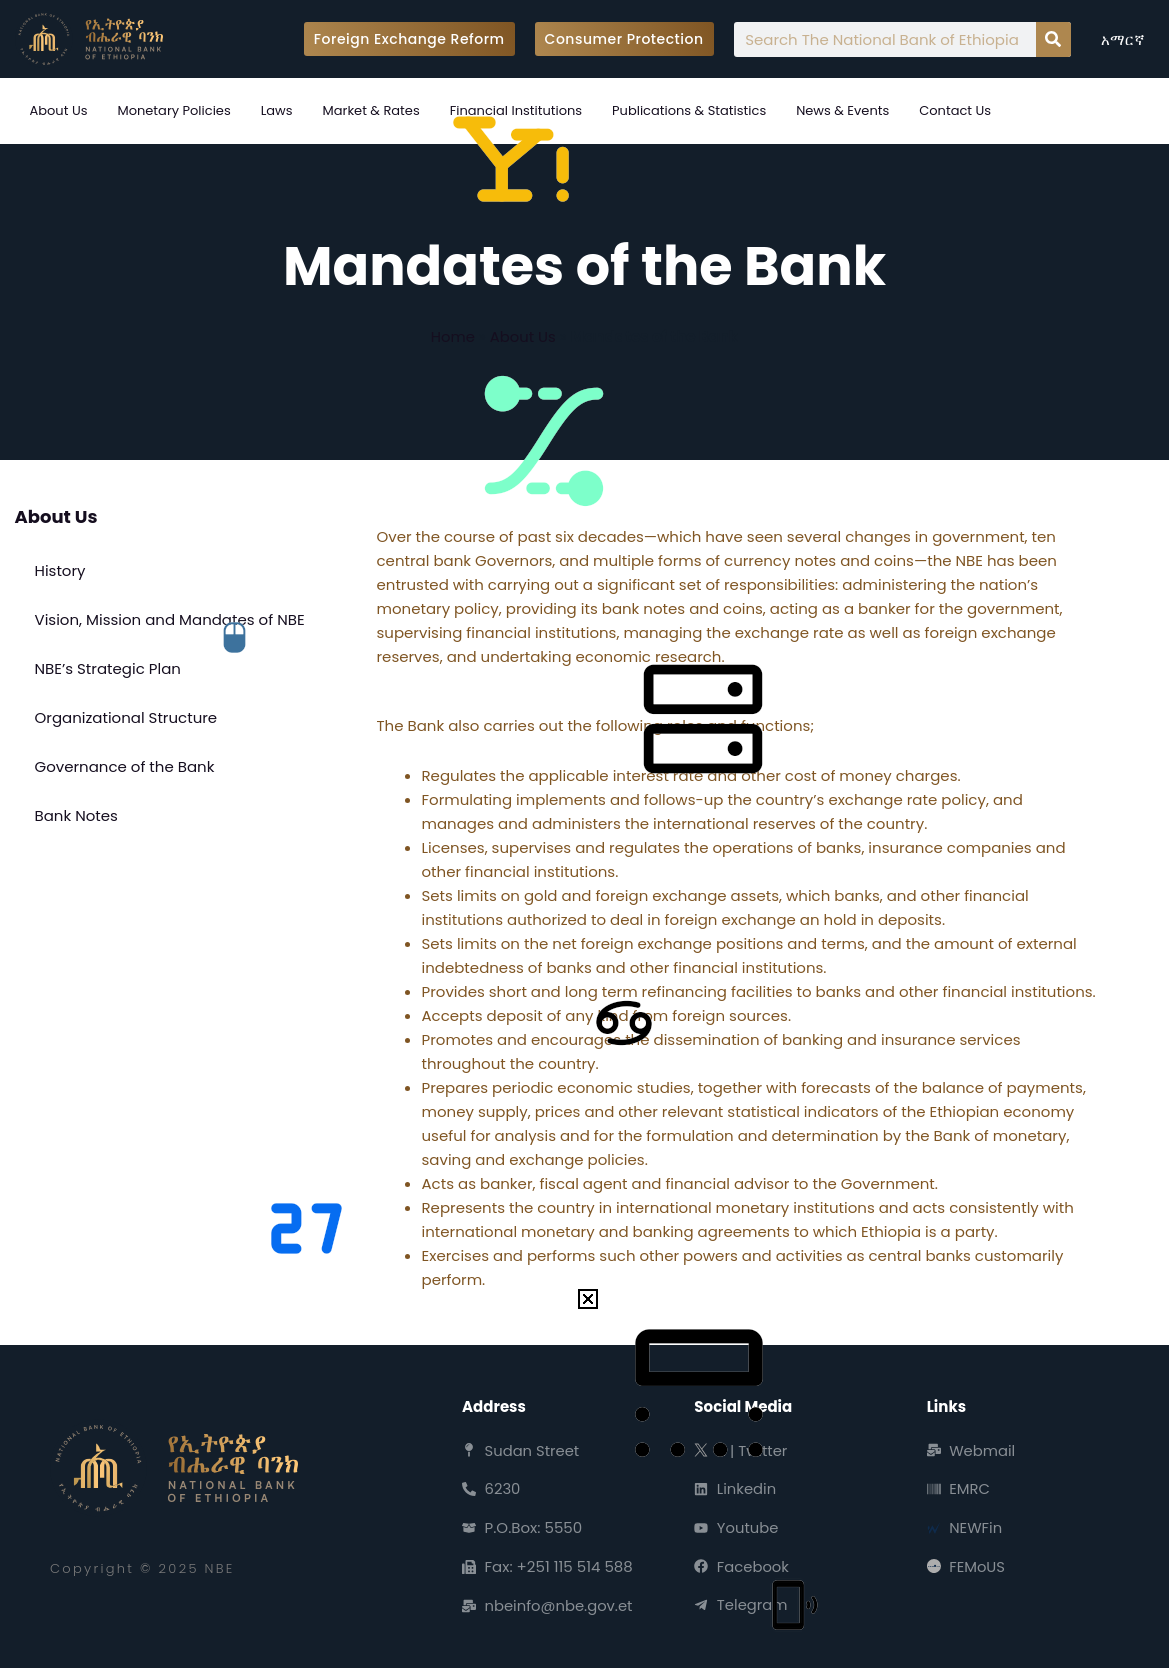  Describe the element at coordinates (234, 637) in the screenshot. I see `indicates mouse input is available or required` at that location.